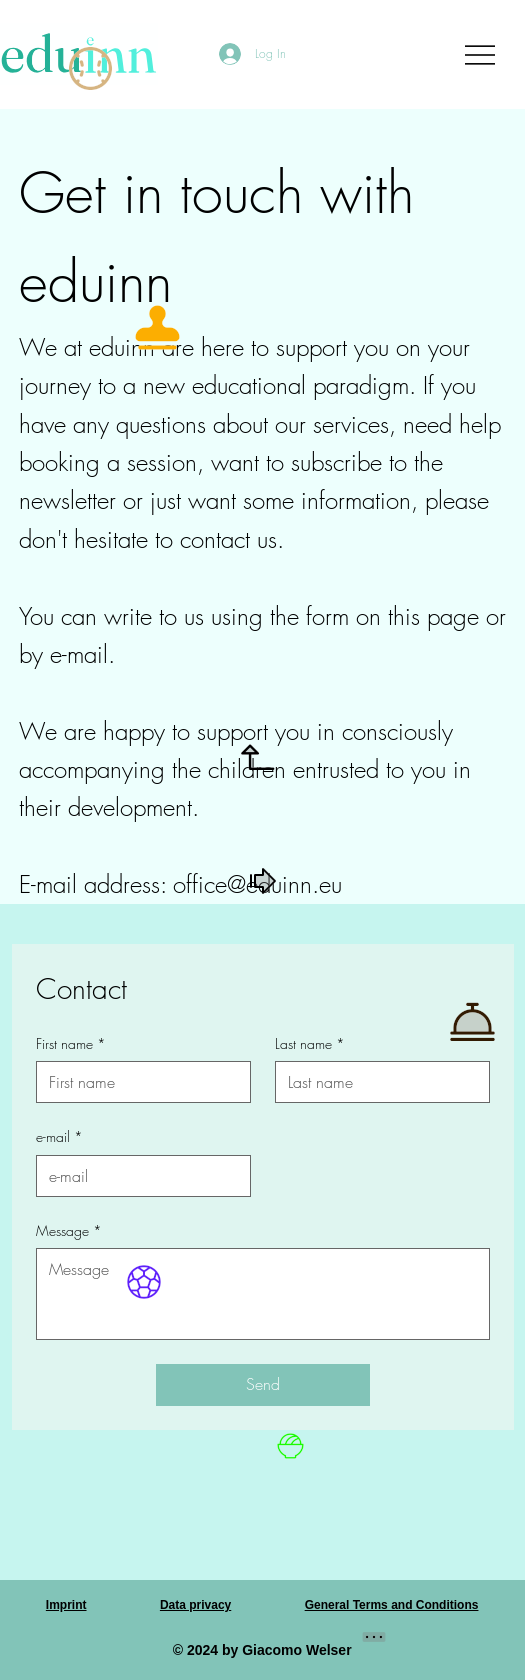 The height and width of the screenshot is (1680, 525). Describe the element at coordinates (472, 1023) in the screenshot. I see `request assistance or service` at that location.